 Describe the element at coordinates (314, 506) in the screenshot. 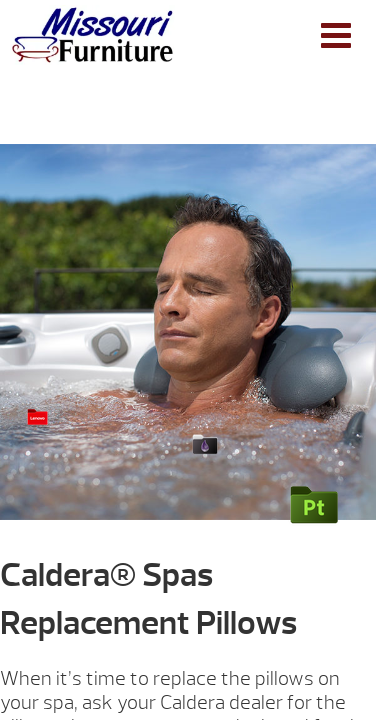

I see `open folder containing Adobe Substance Painter project files` at that location.